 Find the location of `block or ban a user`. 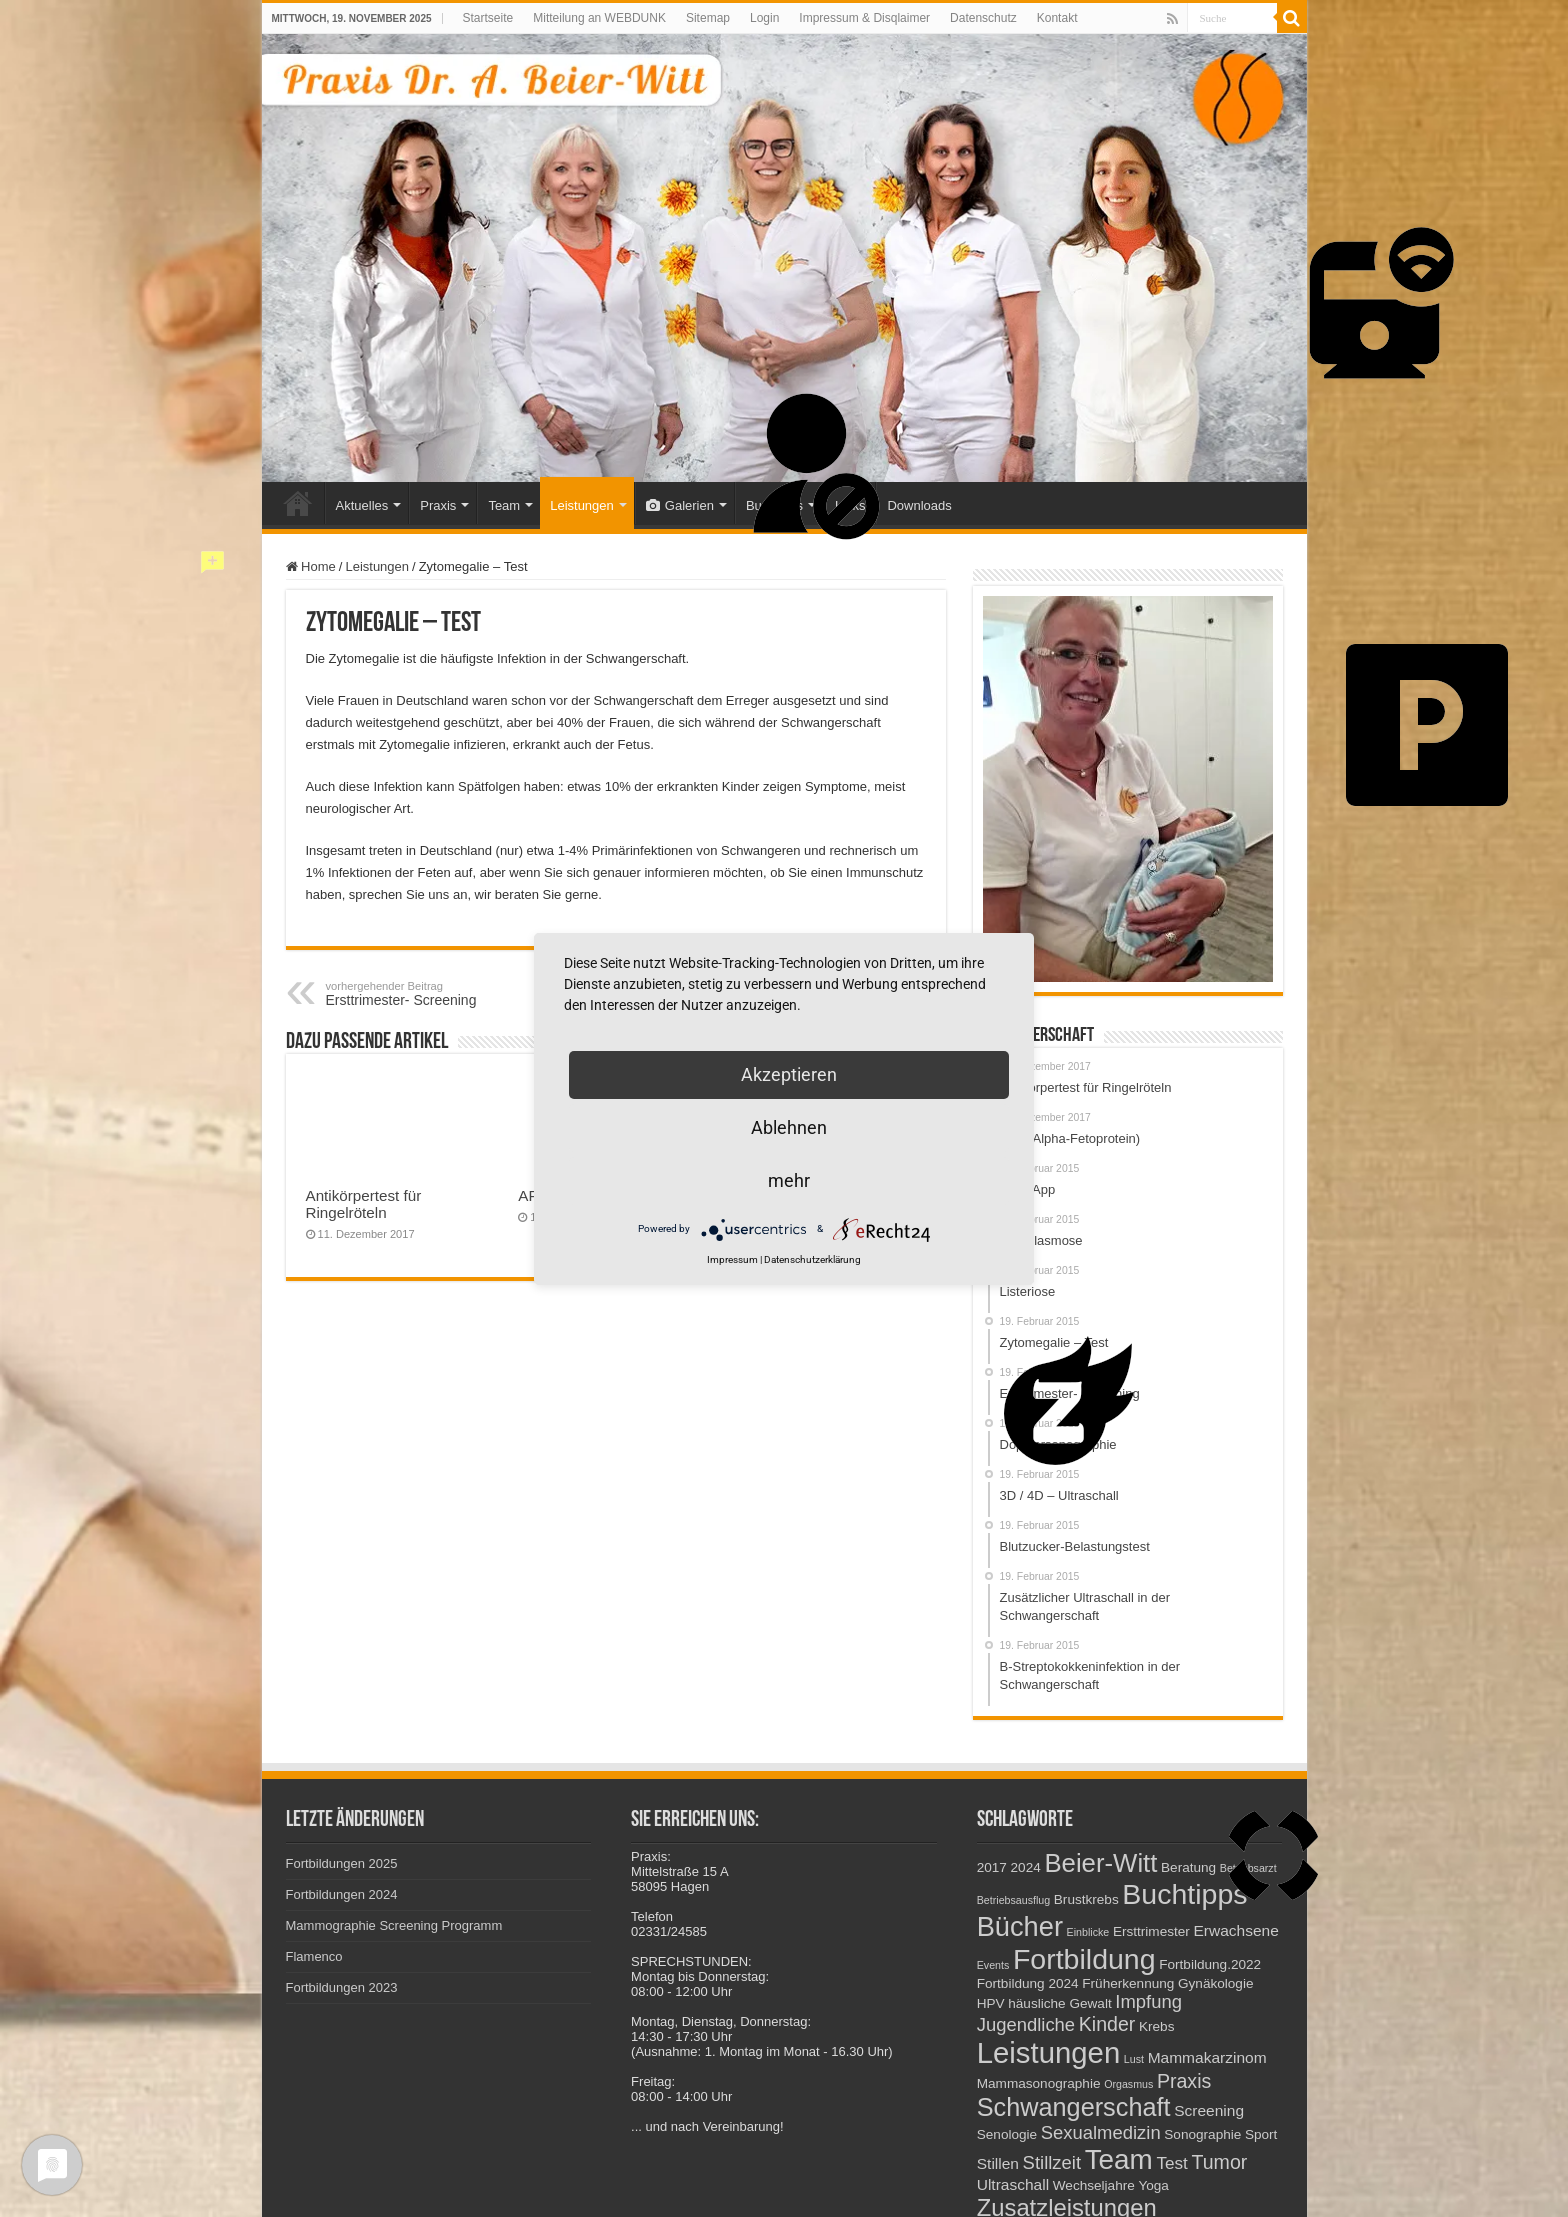

block or ban a user is located at coordinates (806, 466).